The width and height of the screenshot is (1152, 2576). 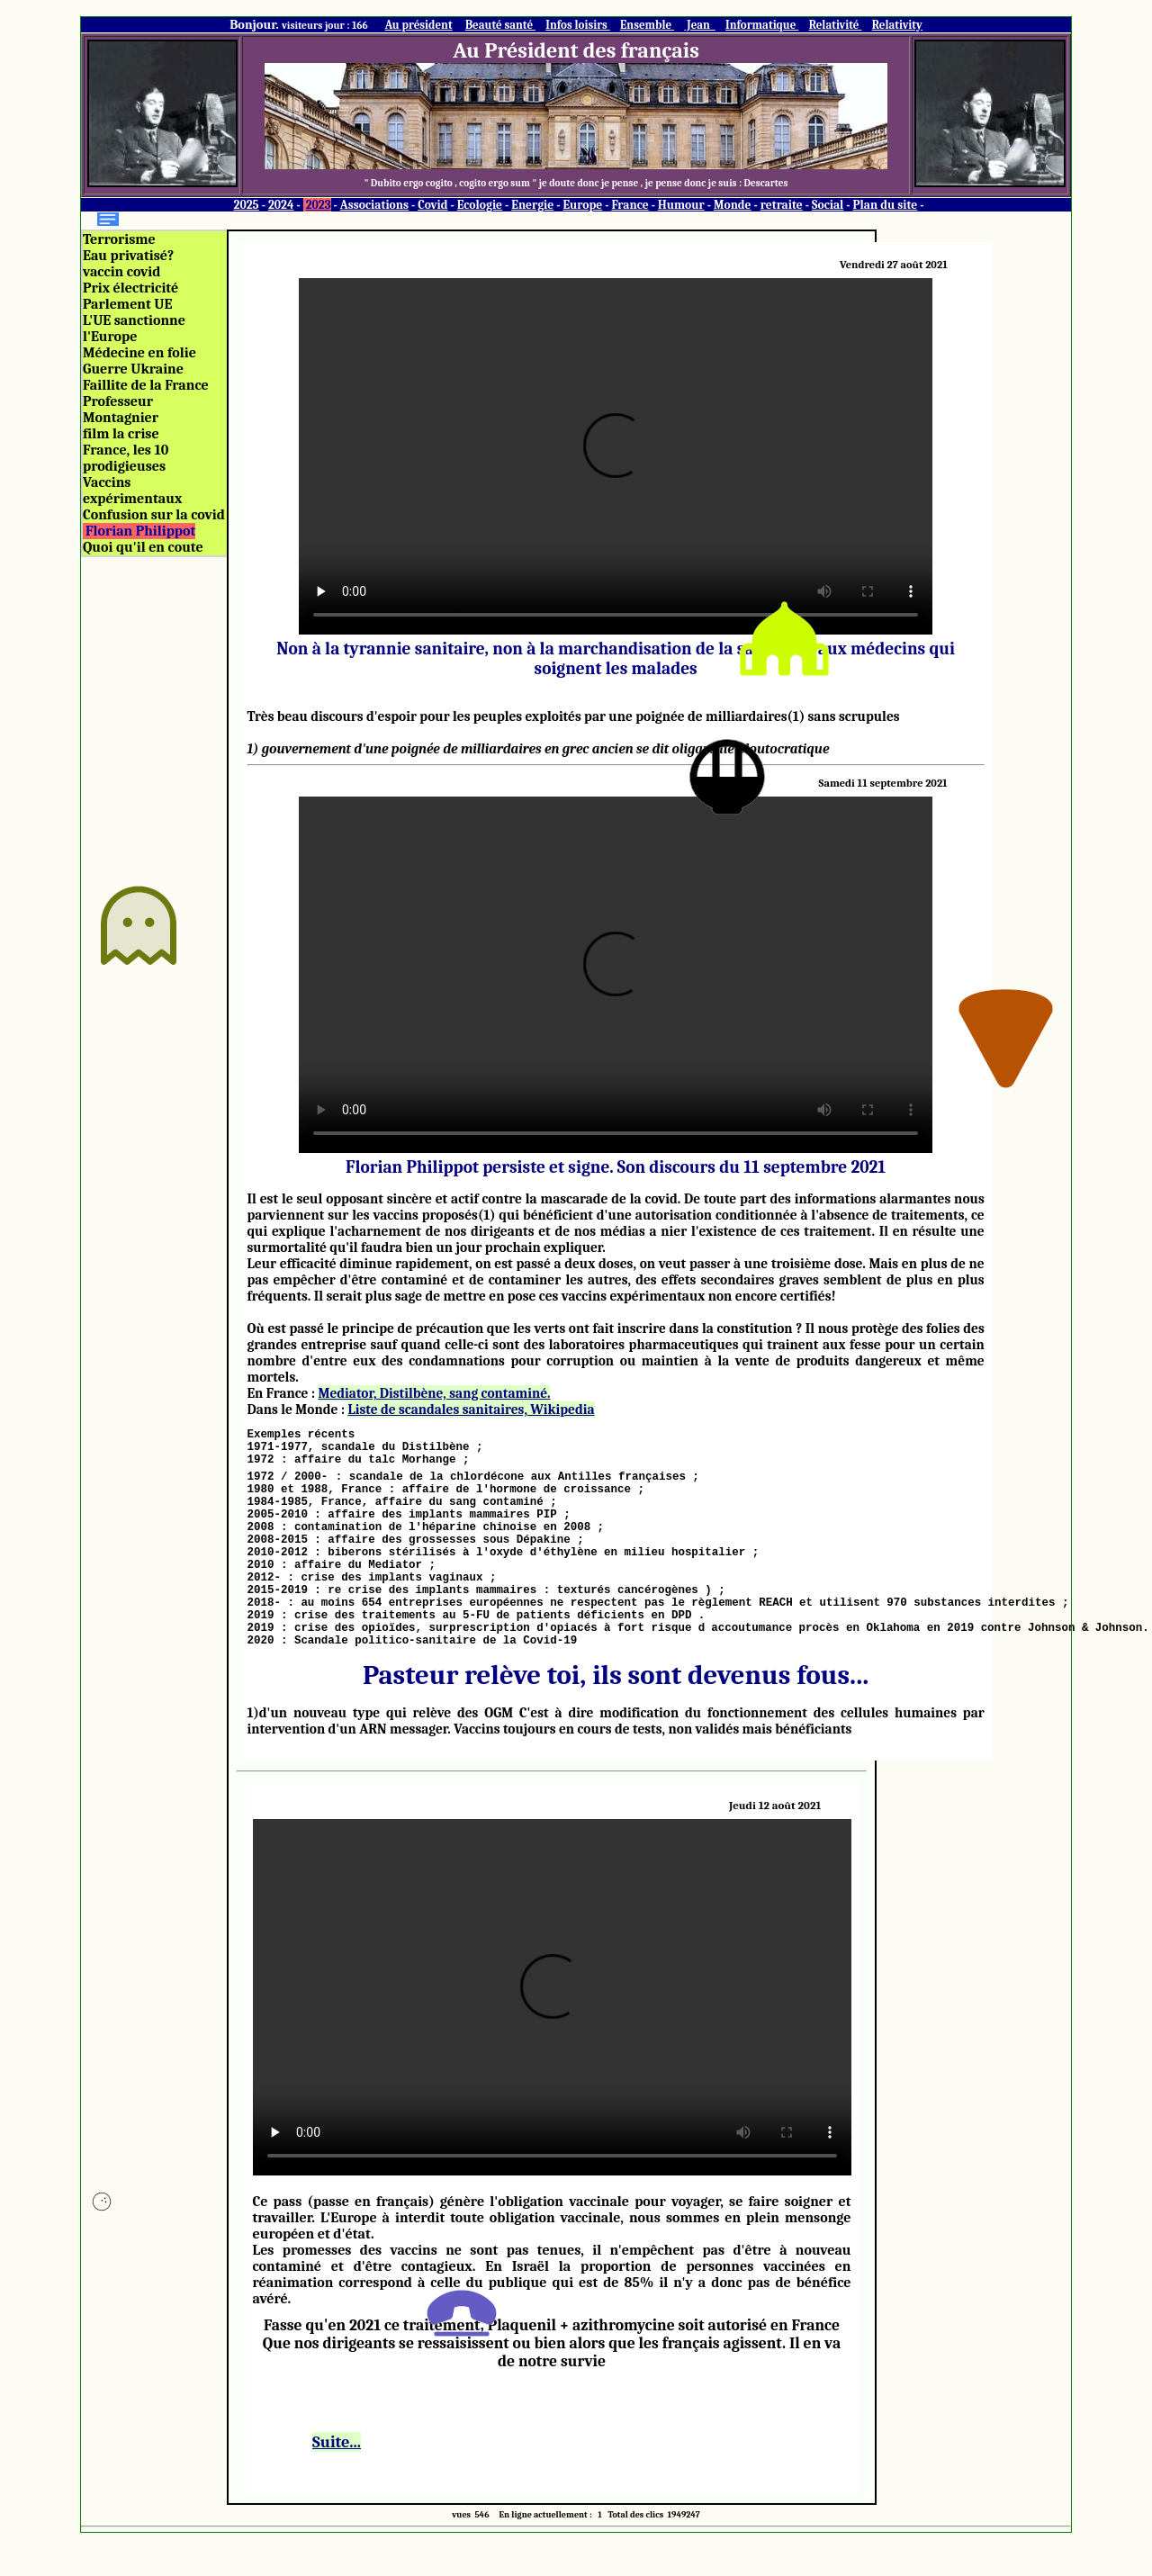 What do you see at coordinates (139, 927) in the screenshot?
I see `toggle ghost mode or invisible status` at bounding box center [139, 927].